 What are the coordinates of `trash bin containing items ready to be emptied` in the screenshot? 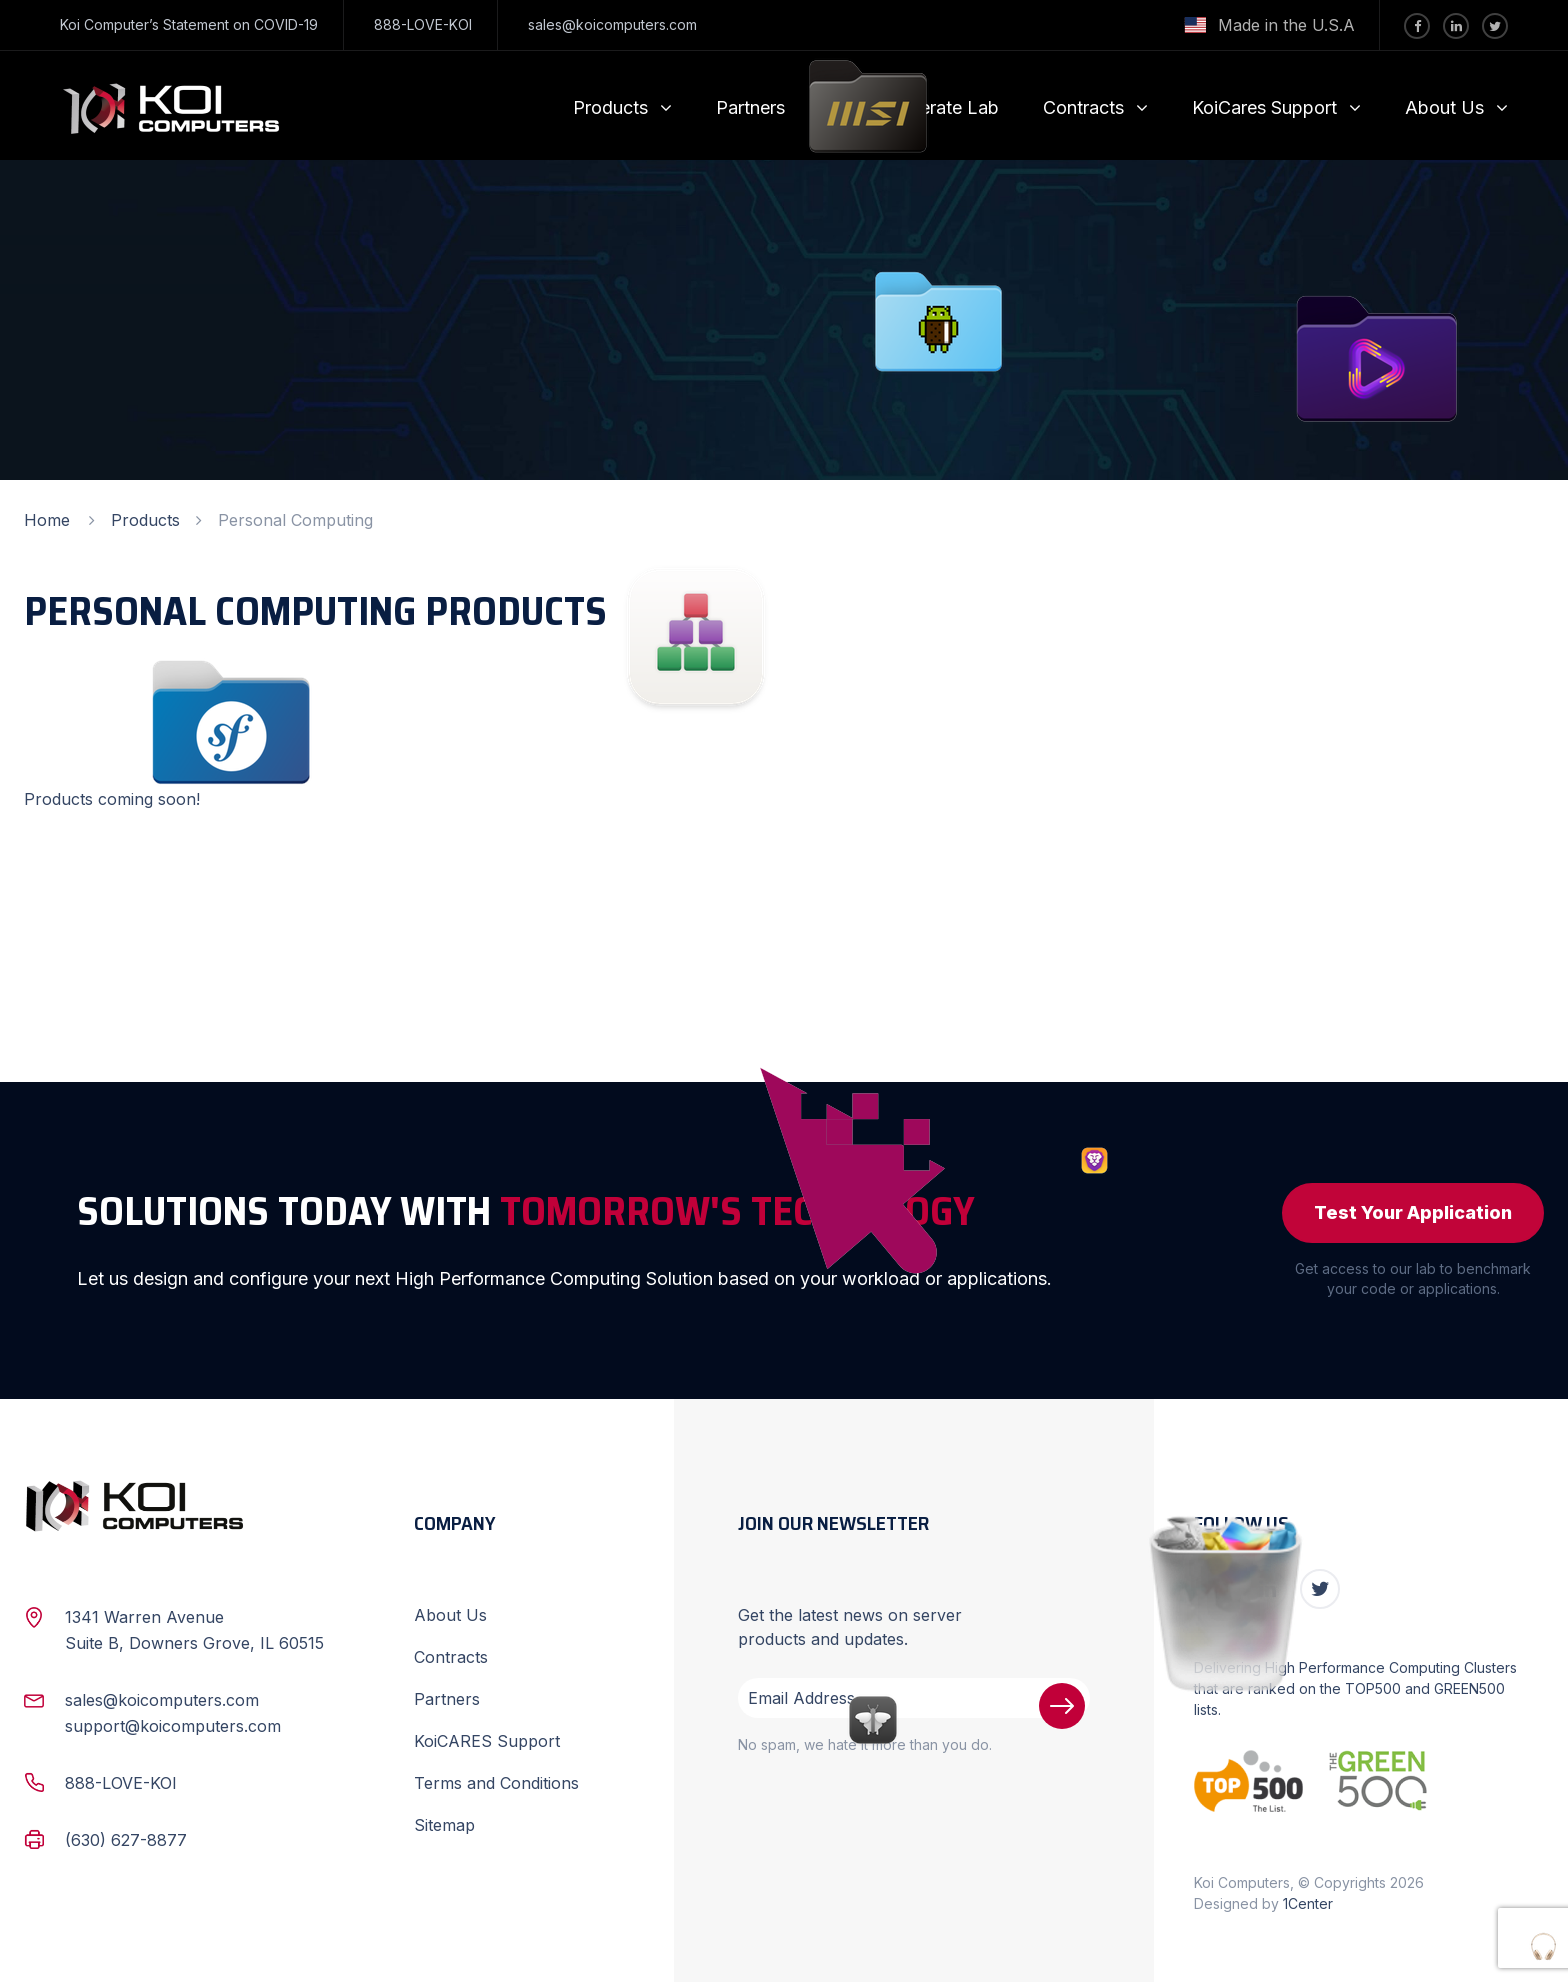 It's located at (1225, 1605).